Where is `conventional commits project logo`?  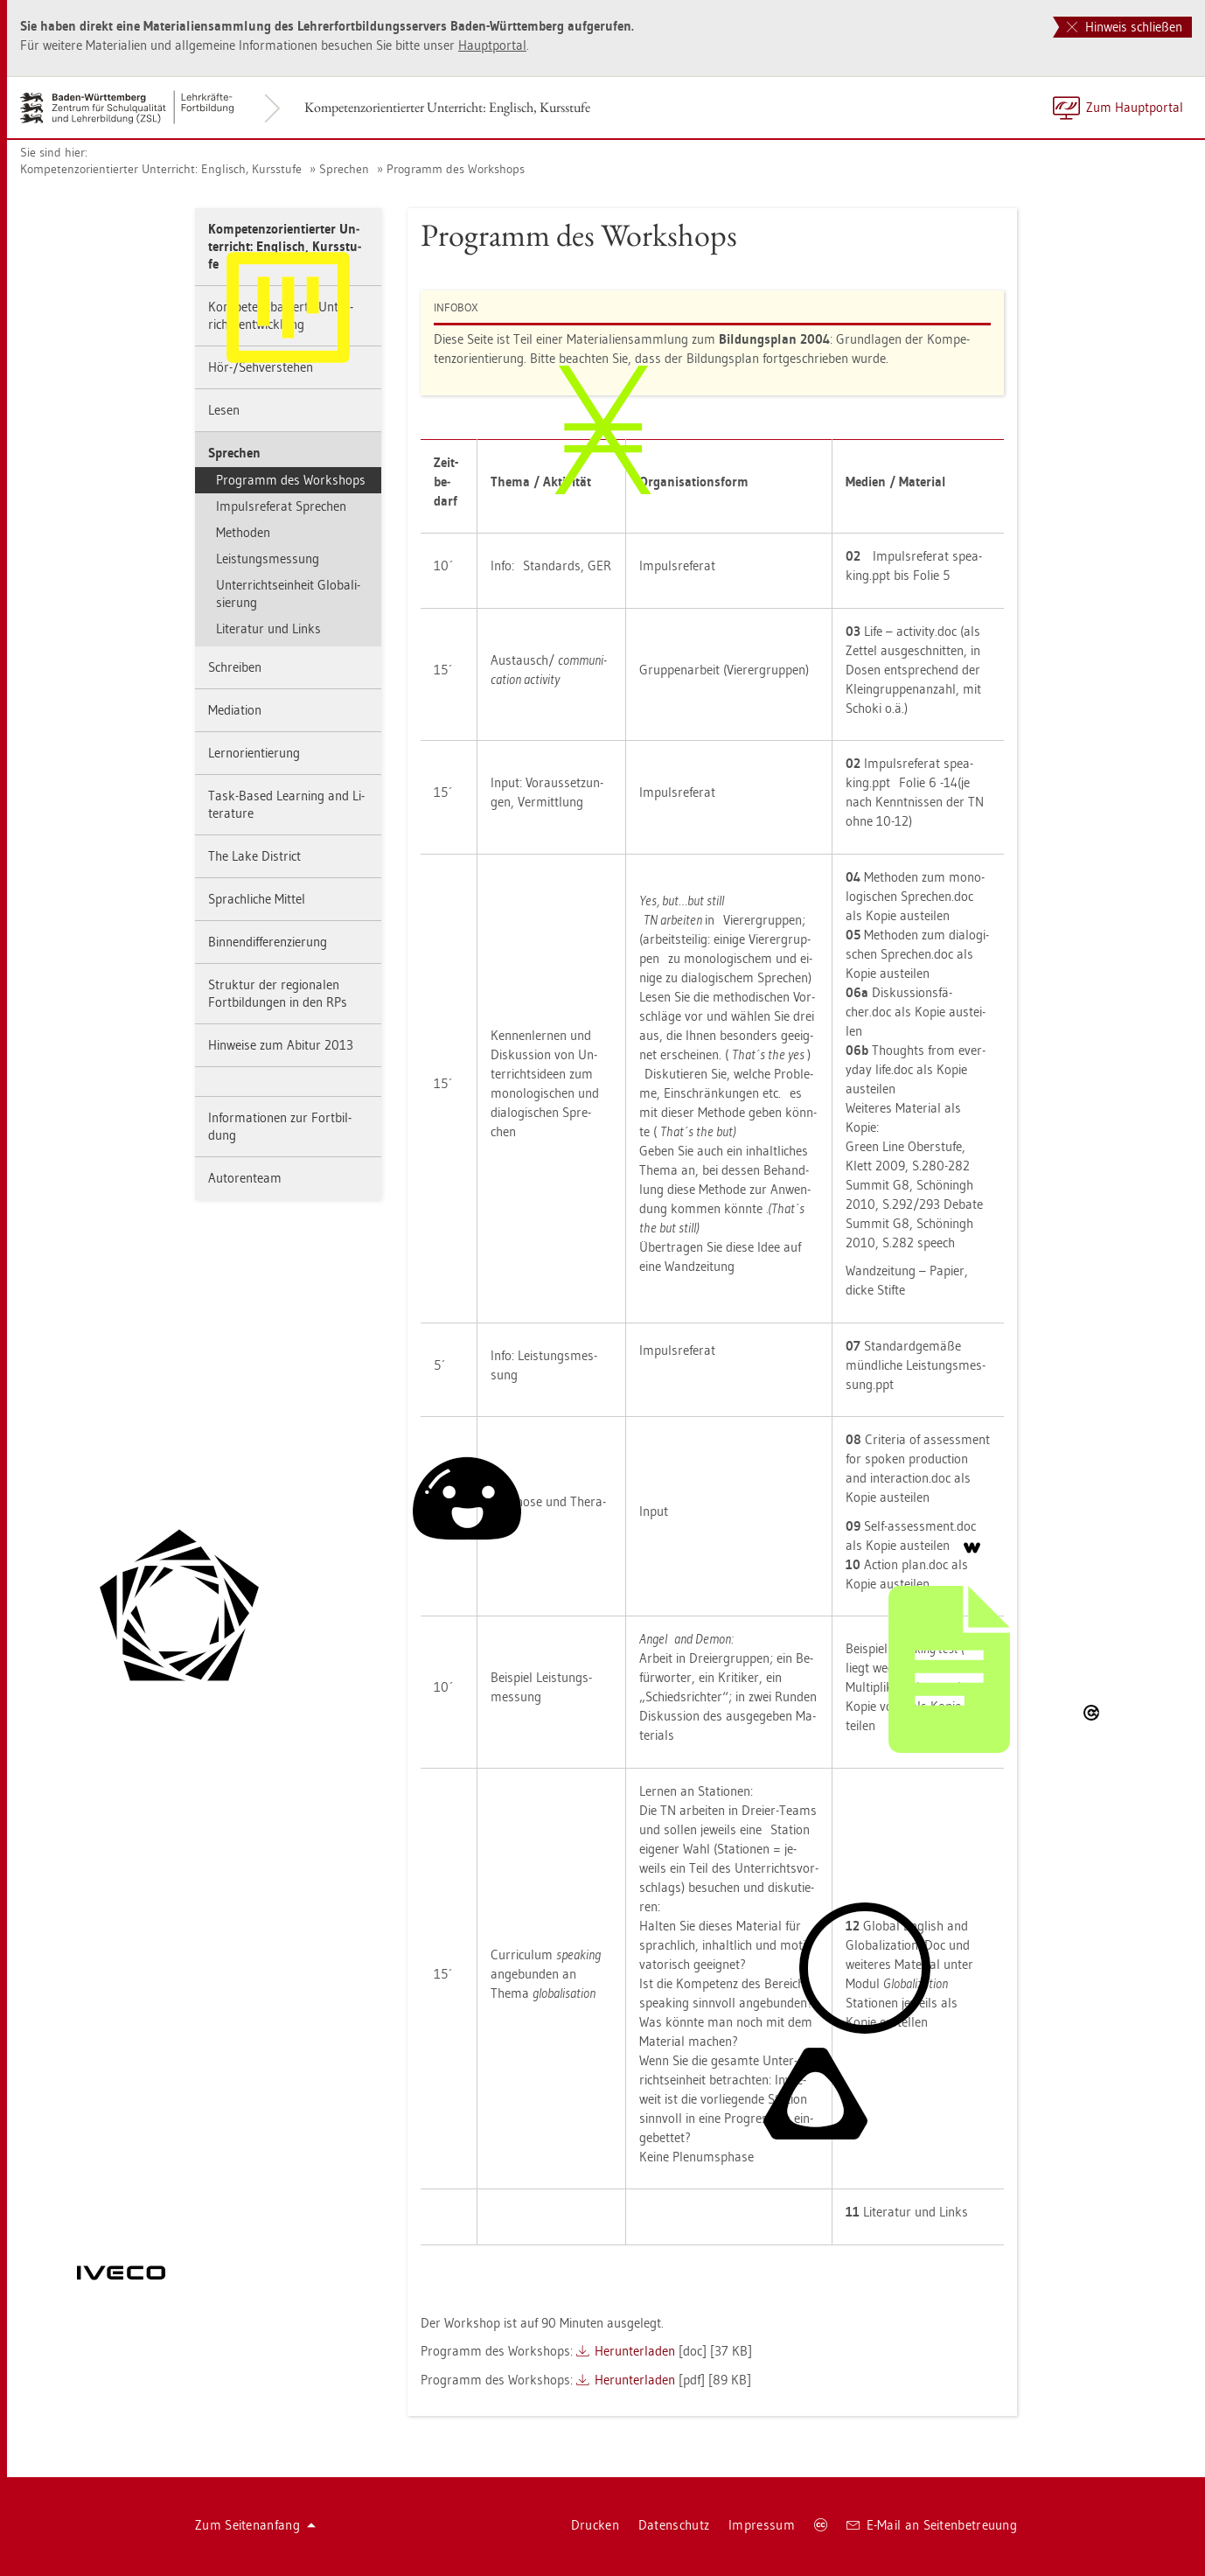
conventional commits project logo is located at coordinates (865, 1968).